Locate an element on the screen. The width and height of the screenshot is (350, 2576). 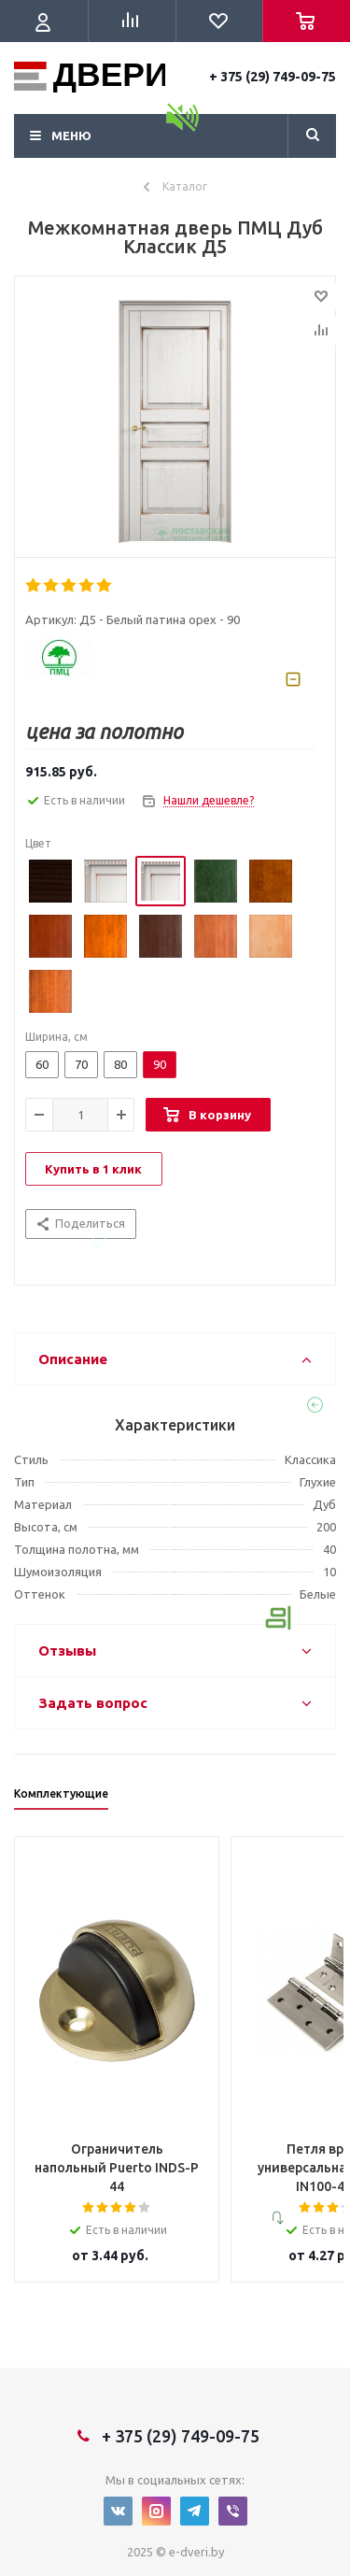
remove an item from a list or selection is located at coordinates (293, 679).